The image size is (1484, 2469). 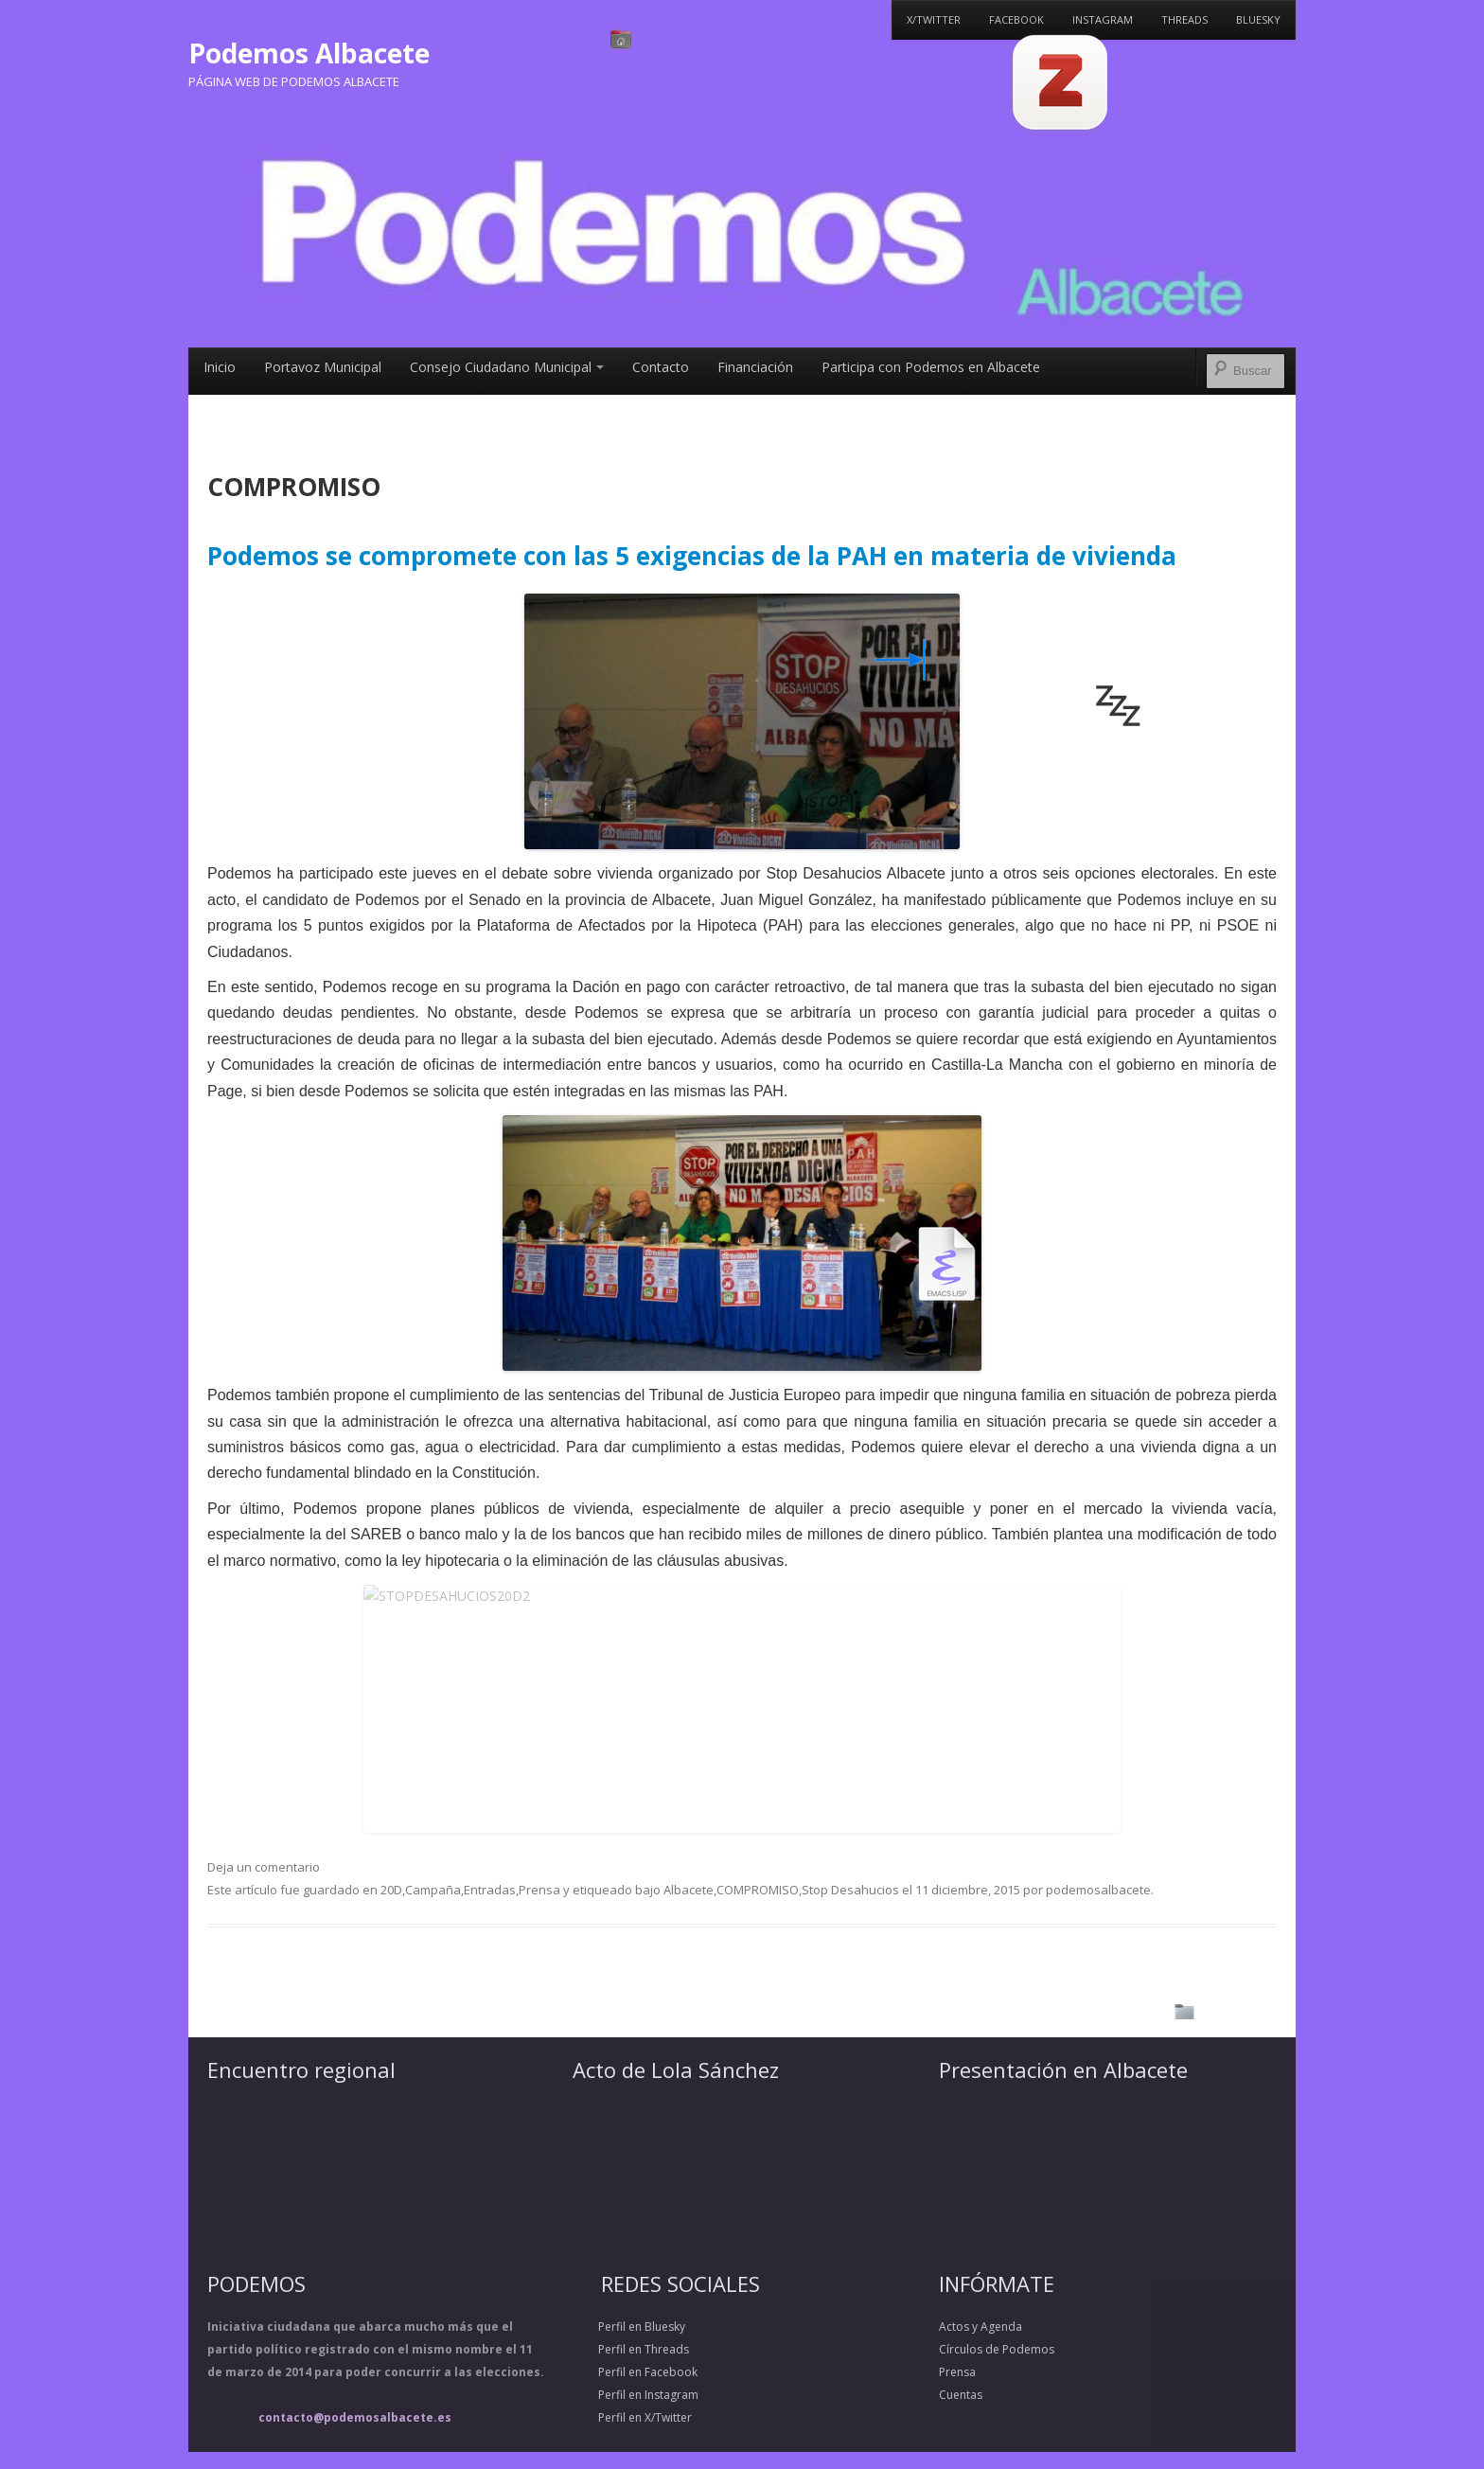 I want to click on an emacs lisp source code file, so click(x=946, y=1265).